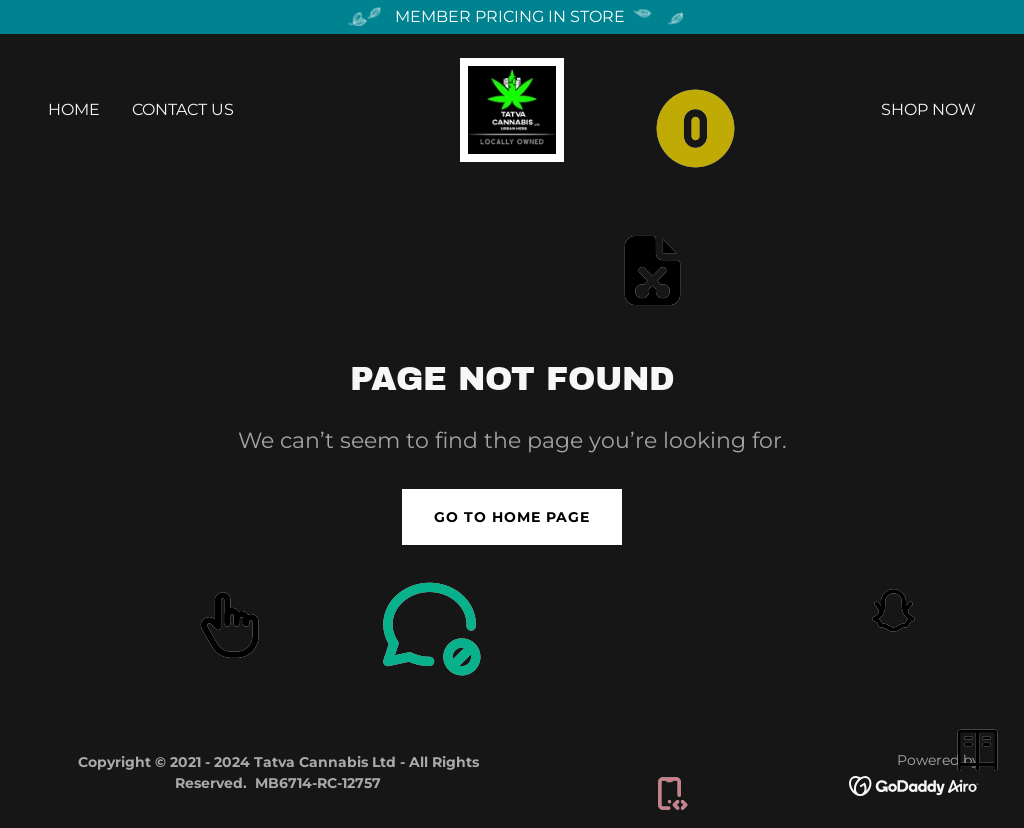  I want to click on cancel or block a conversation, so click(429, 624).